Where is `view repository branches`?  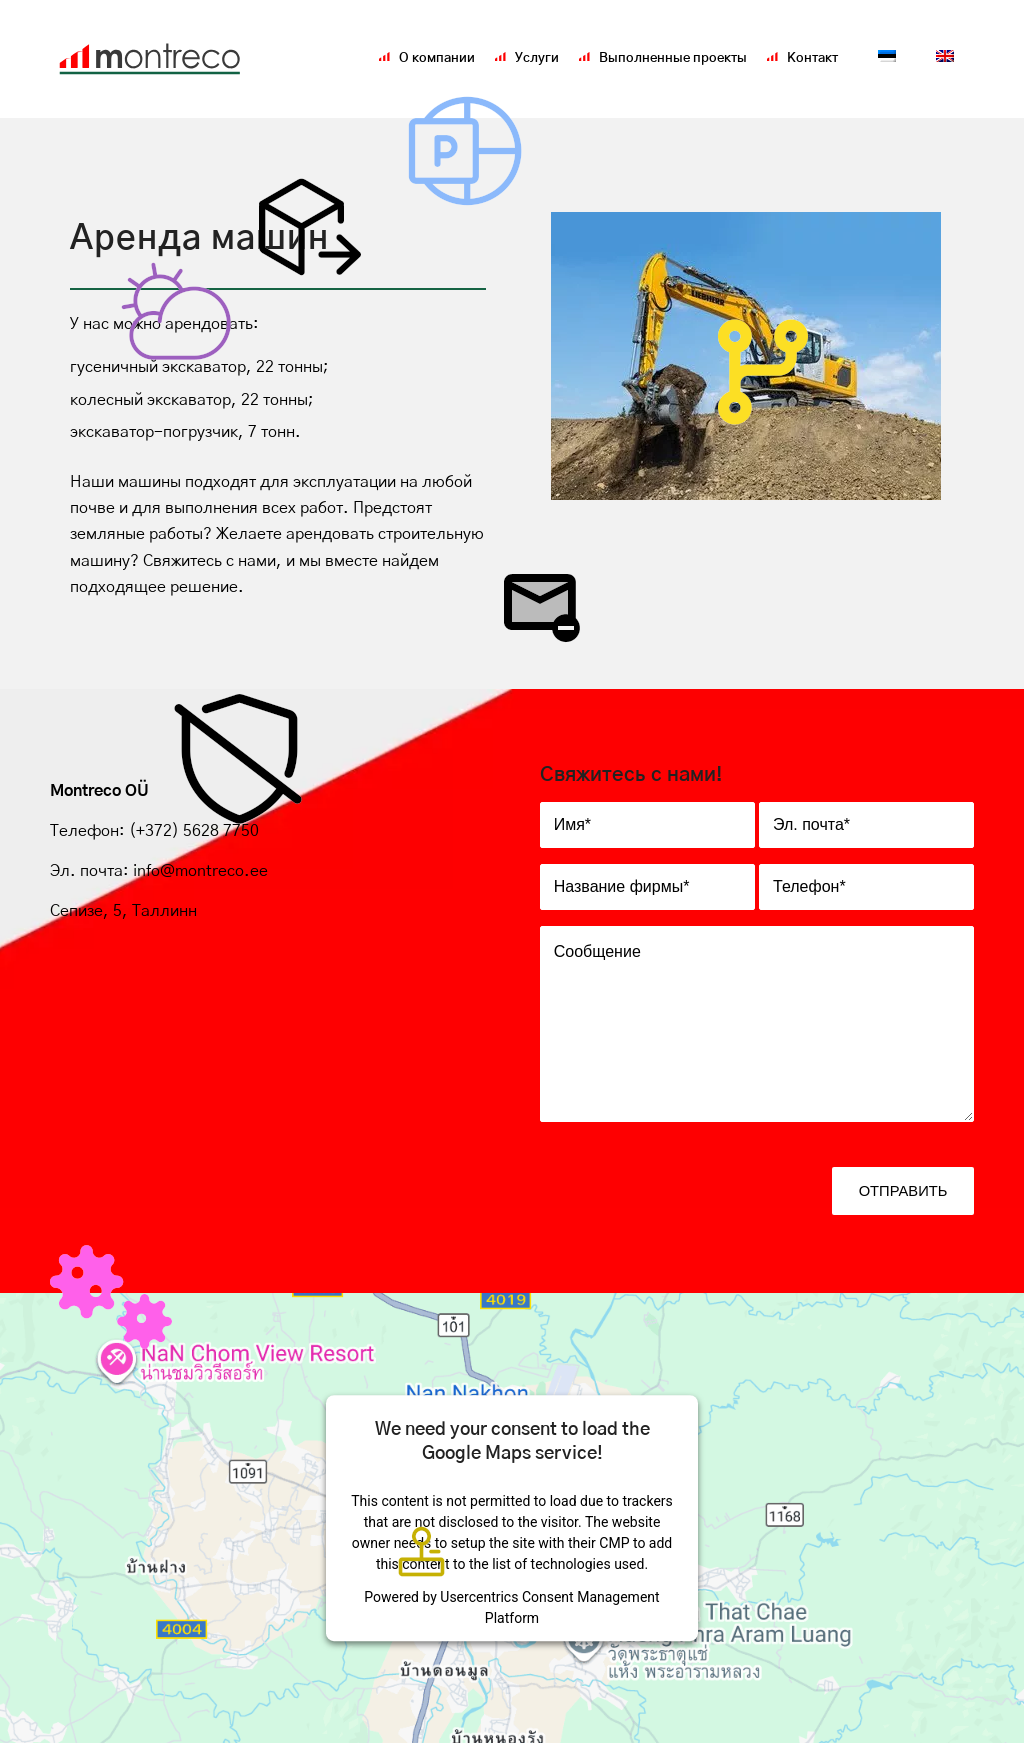 view repository branches is located at coordinates (763, 372).